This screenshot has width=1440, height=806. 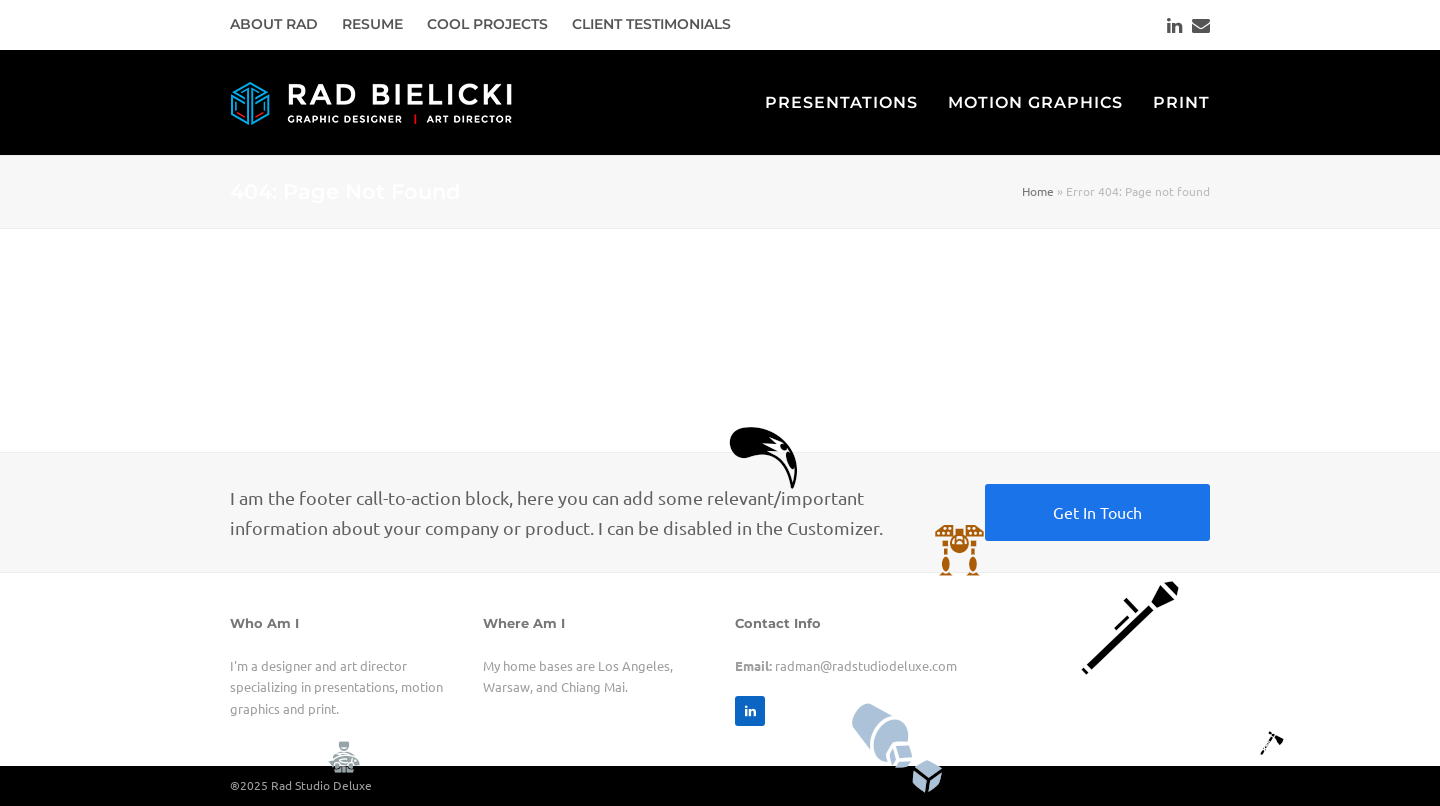 I want to click on activate claw attack ability, so click(x=763, y=459).